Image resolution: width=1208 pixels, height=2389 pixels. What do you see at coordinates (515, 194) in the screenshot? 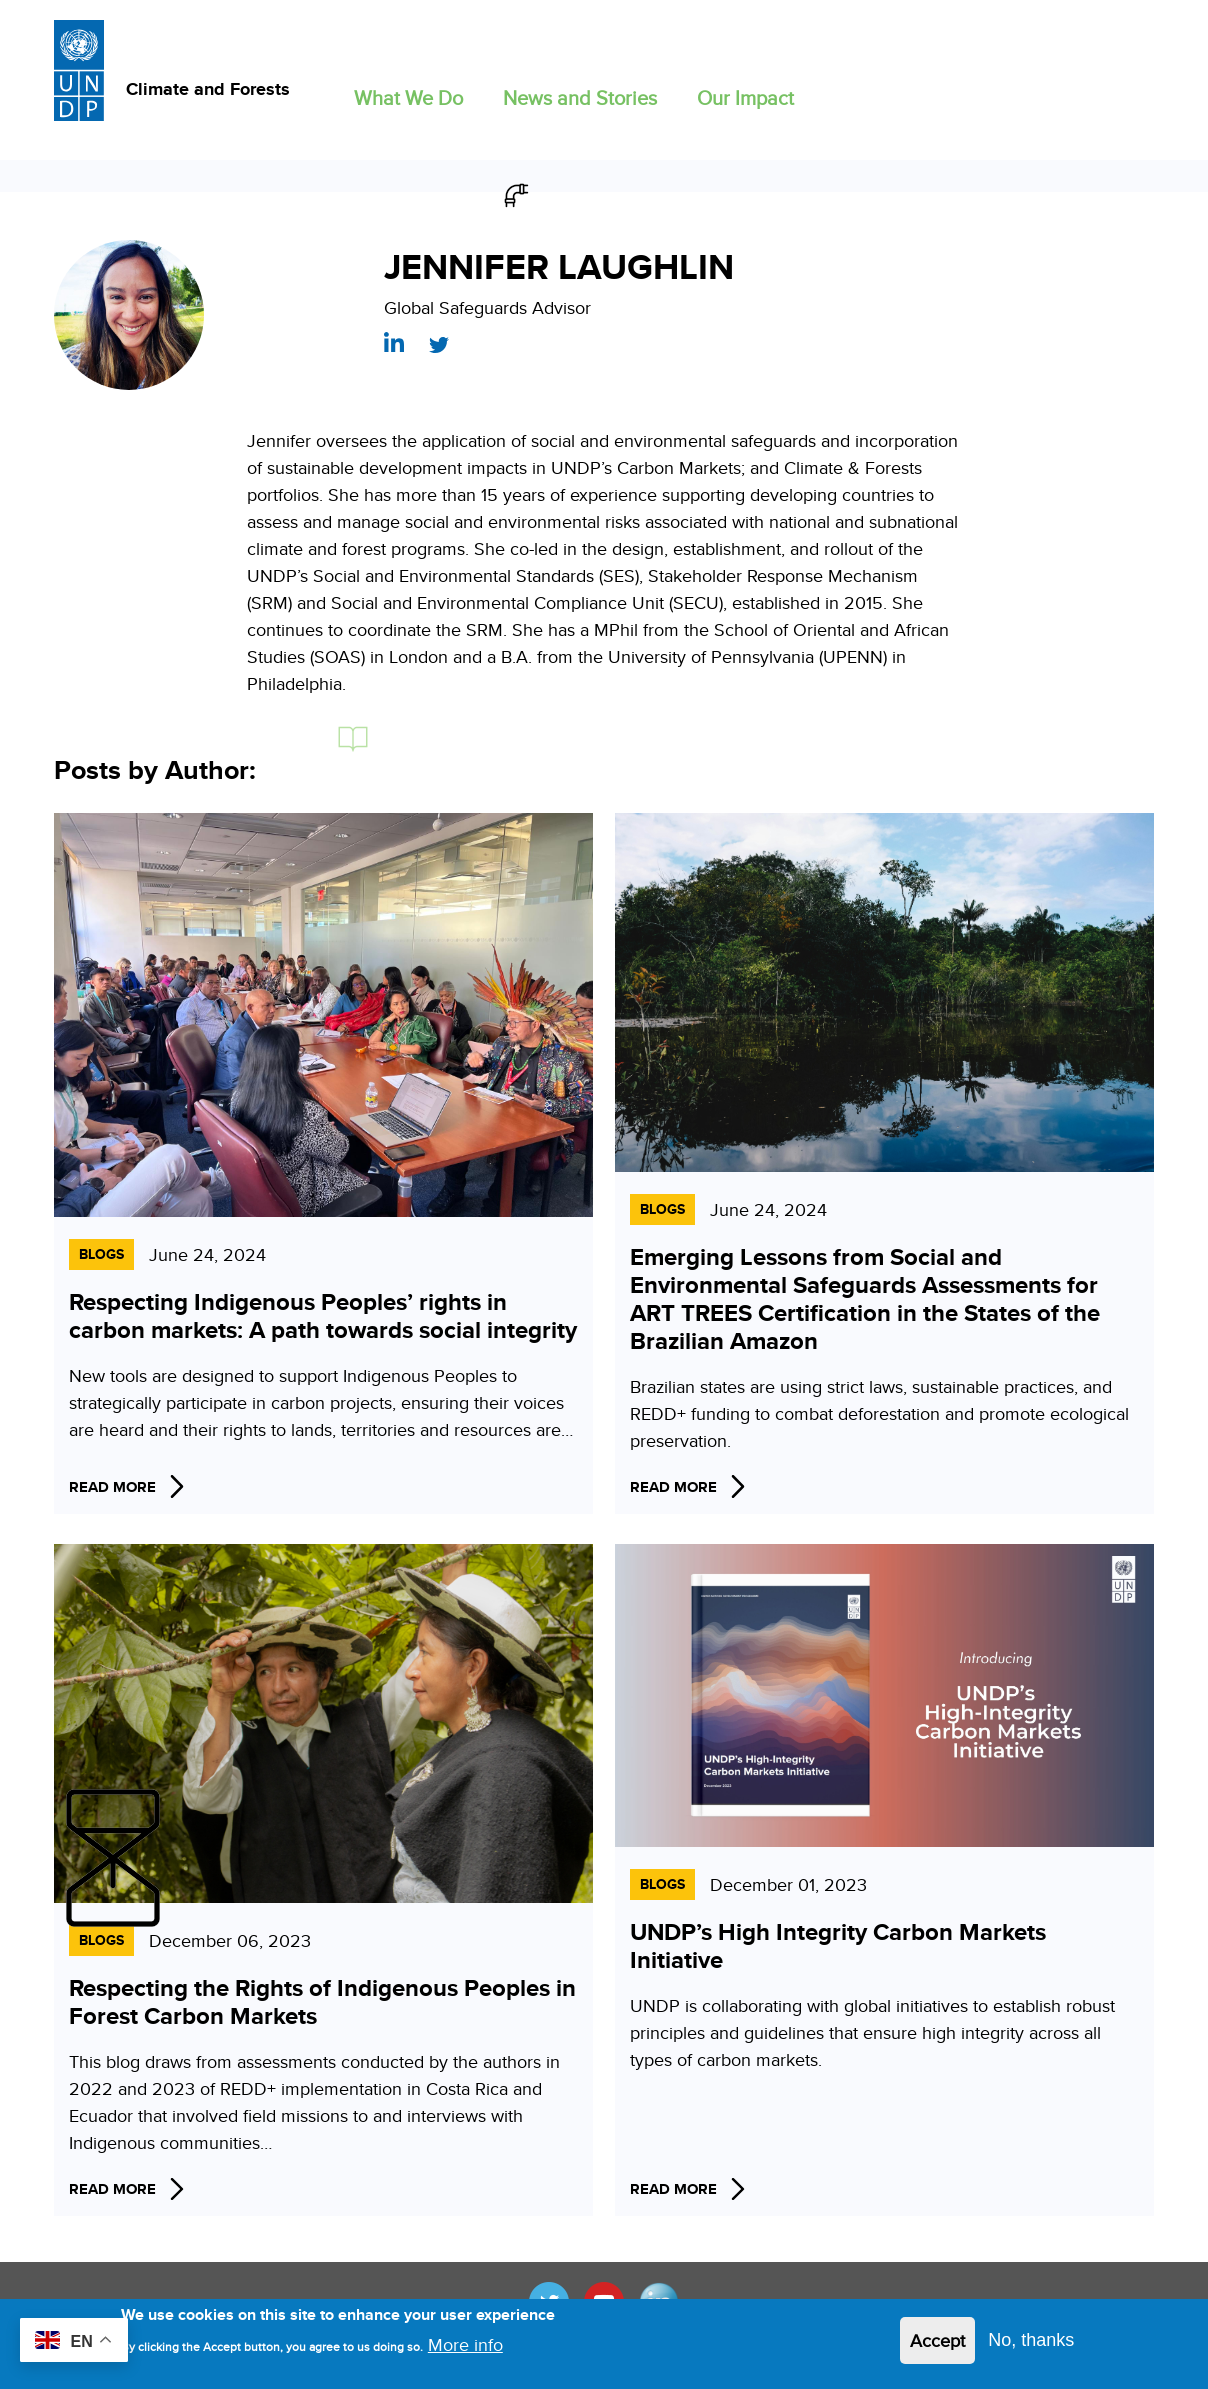
I see `plumbing or pipe system settings` at bounding box center [515, 194].